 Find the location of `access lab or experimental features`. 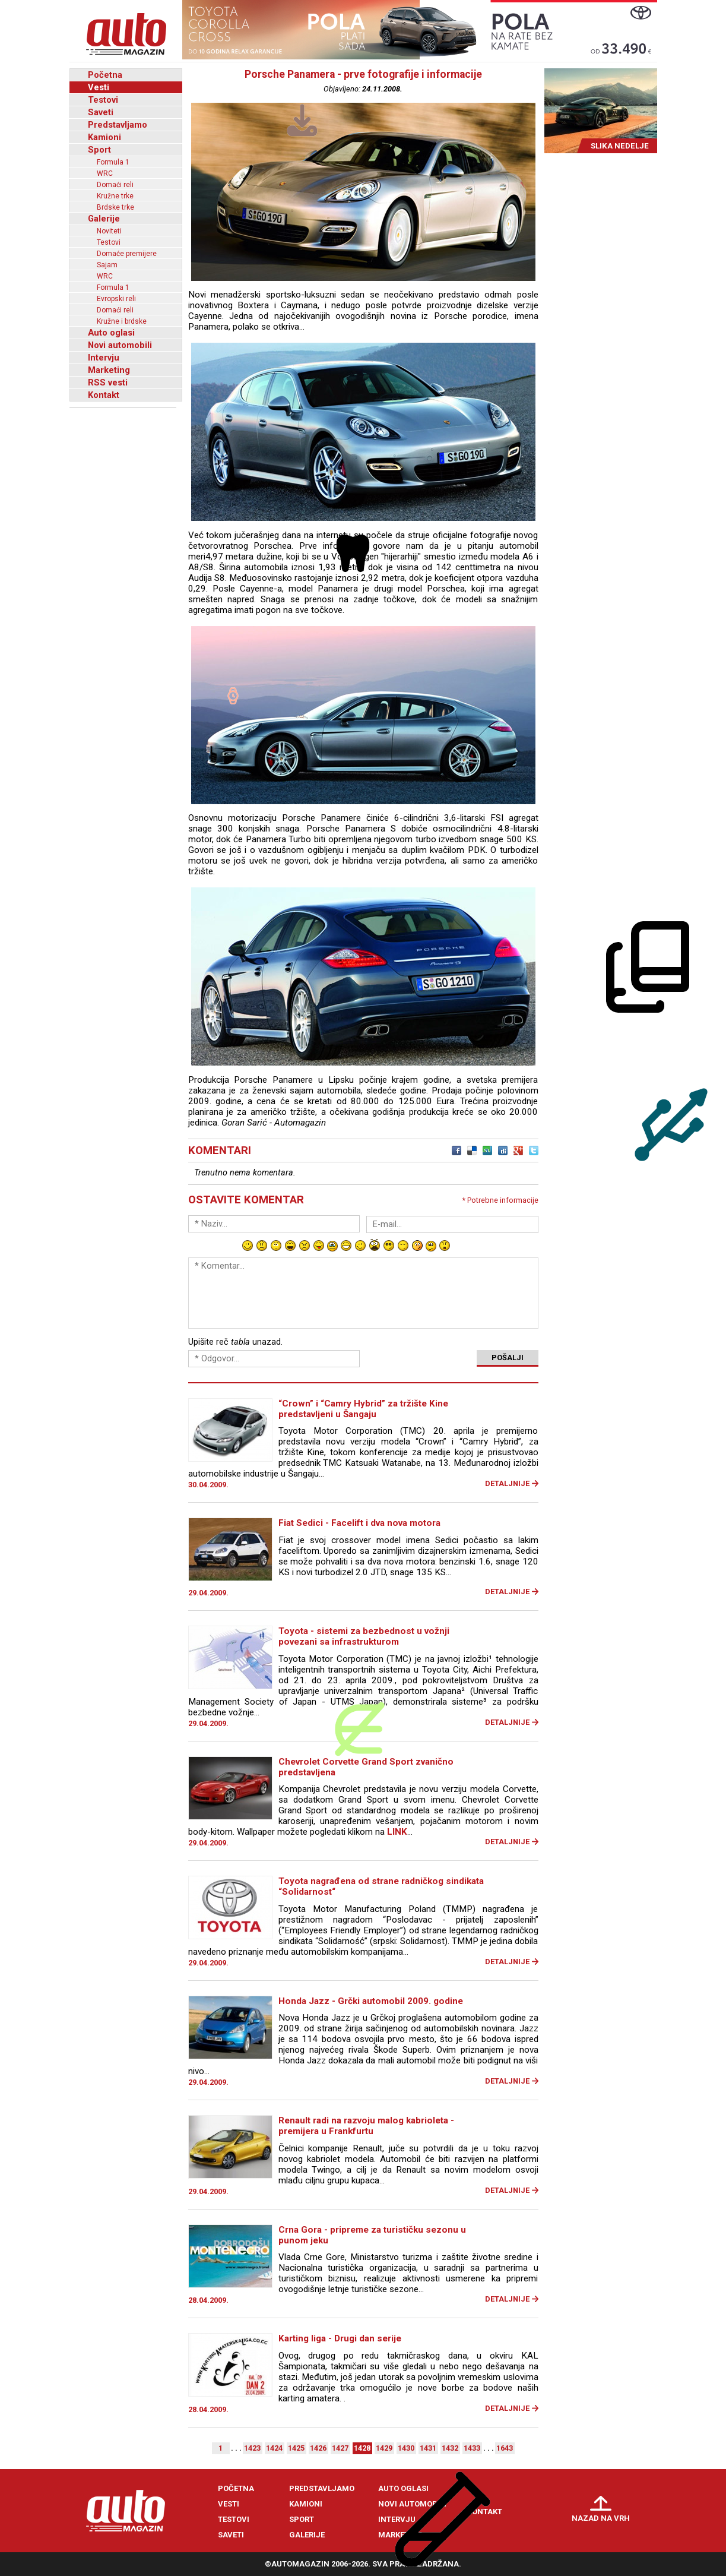

access lab or experimental features is located at coordinates (442, 2519).